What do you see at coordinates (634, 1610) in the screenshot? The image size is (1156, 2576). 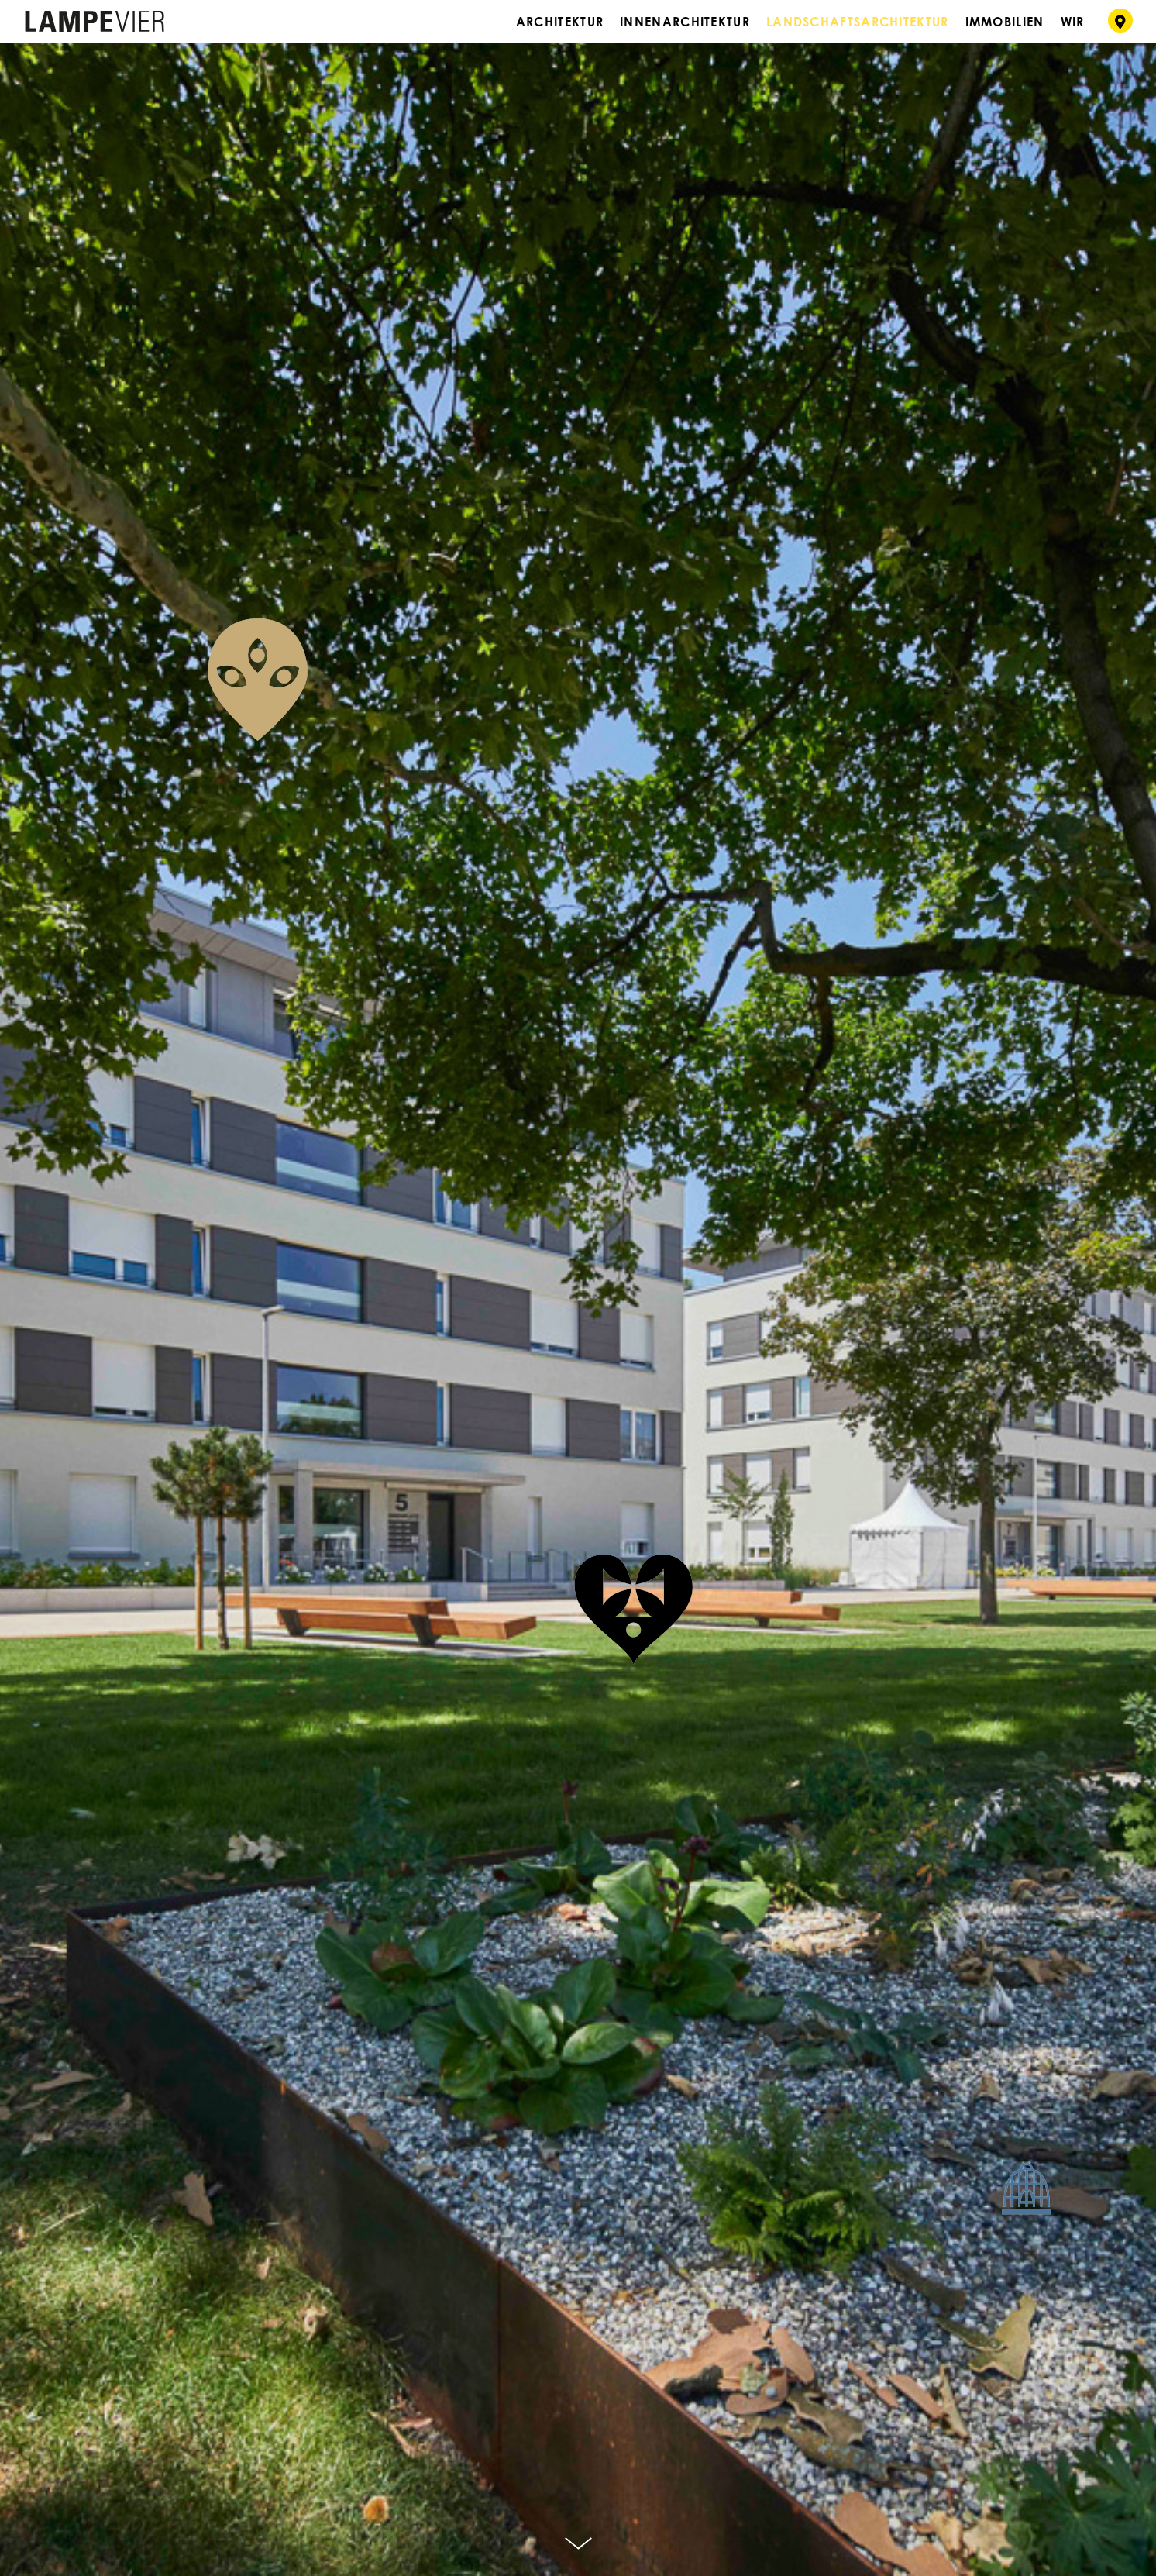 I see `indicates royal or noble romance storyline` at bounding box center [634, 1610].